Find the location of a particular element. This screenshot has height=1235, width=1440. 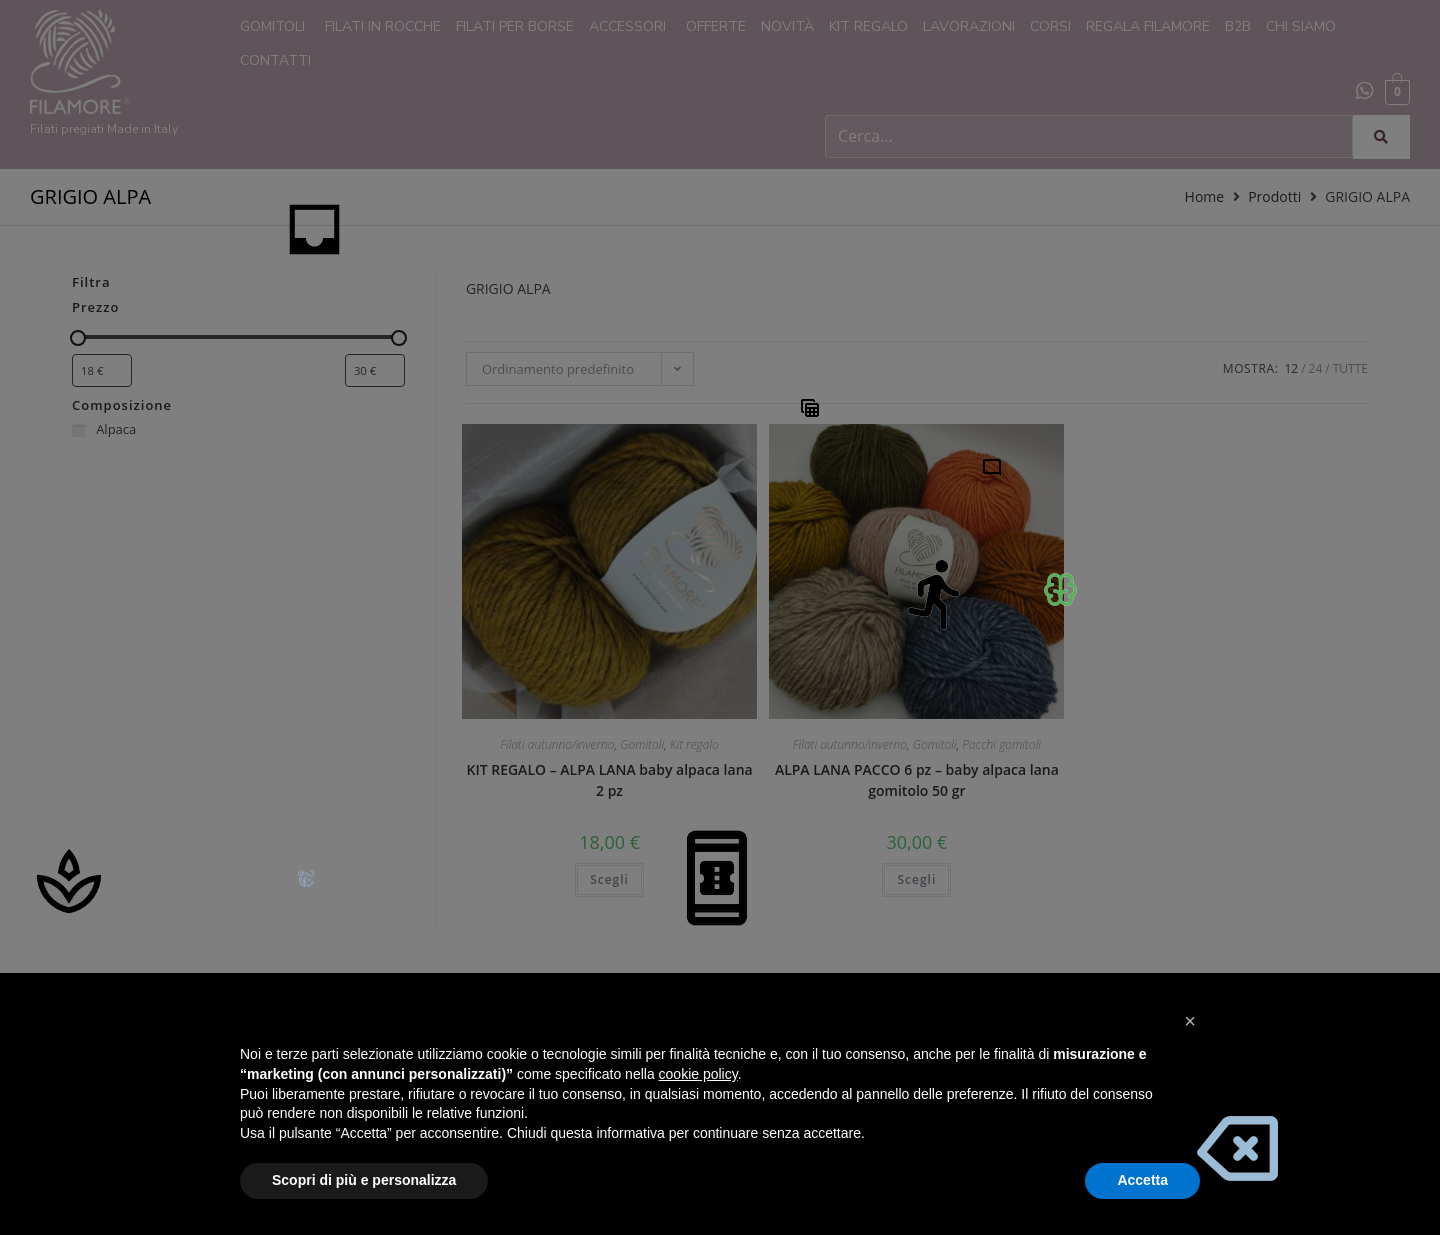

switch to table or grid view is located at coordinates (810, 408).